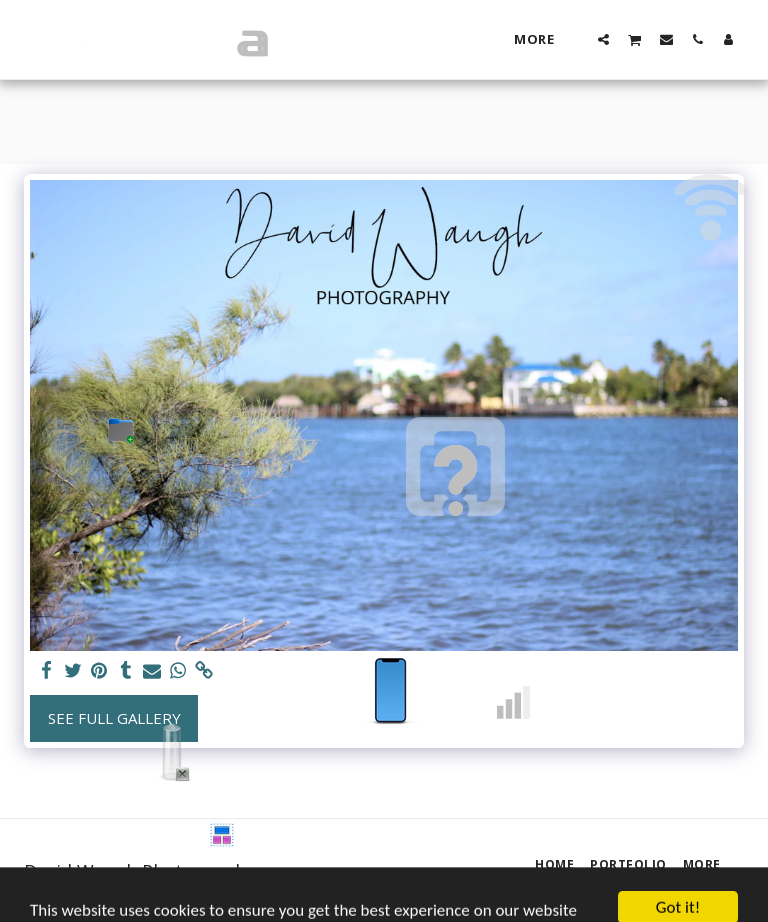 The width and height of the screenshot is (768, 922). I want to click on indicates no wireless signal available, so click(711, 205).